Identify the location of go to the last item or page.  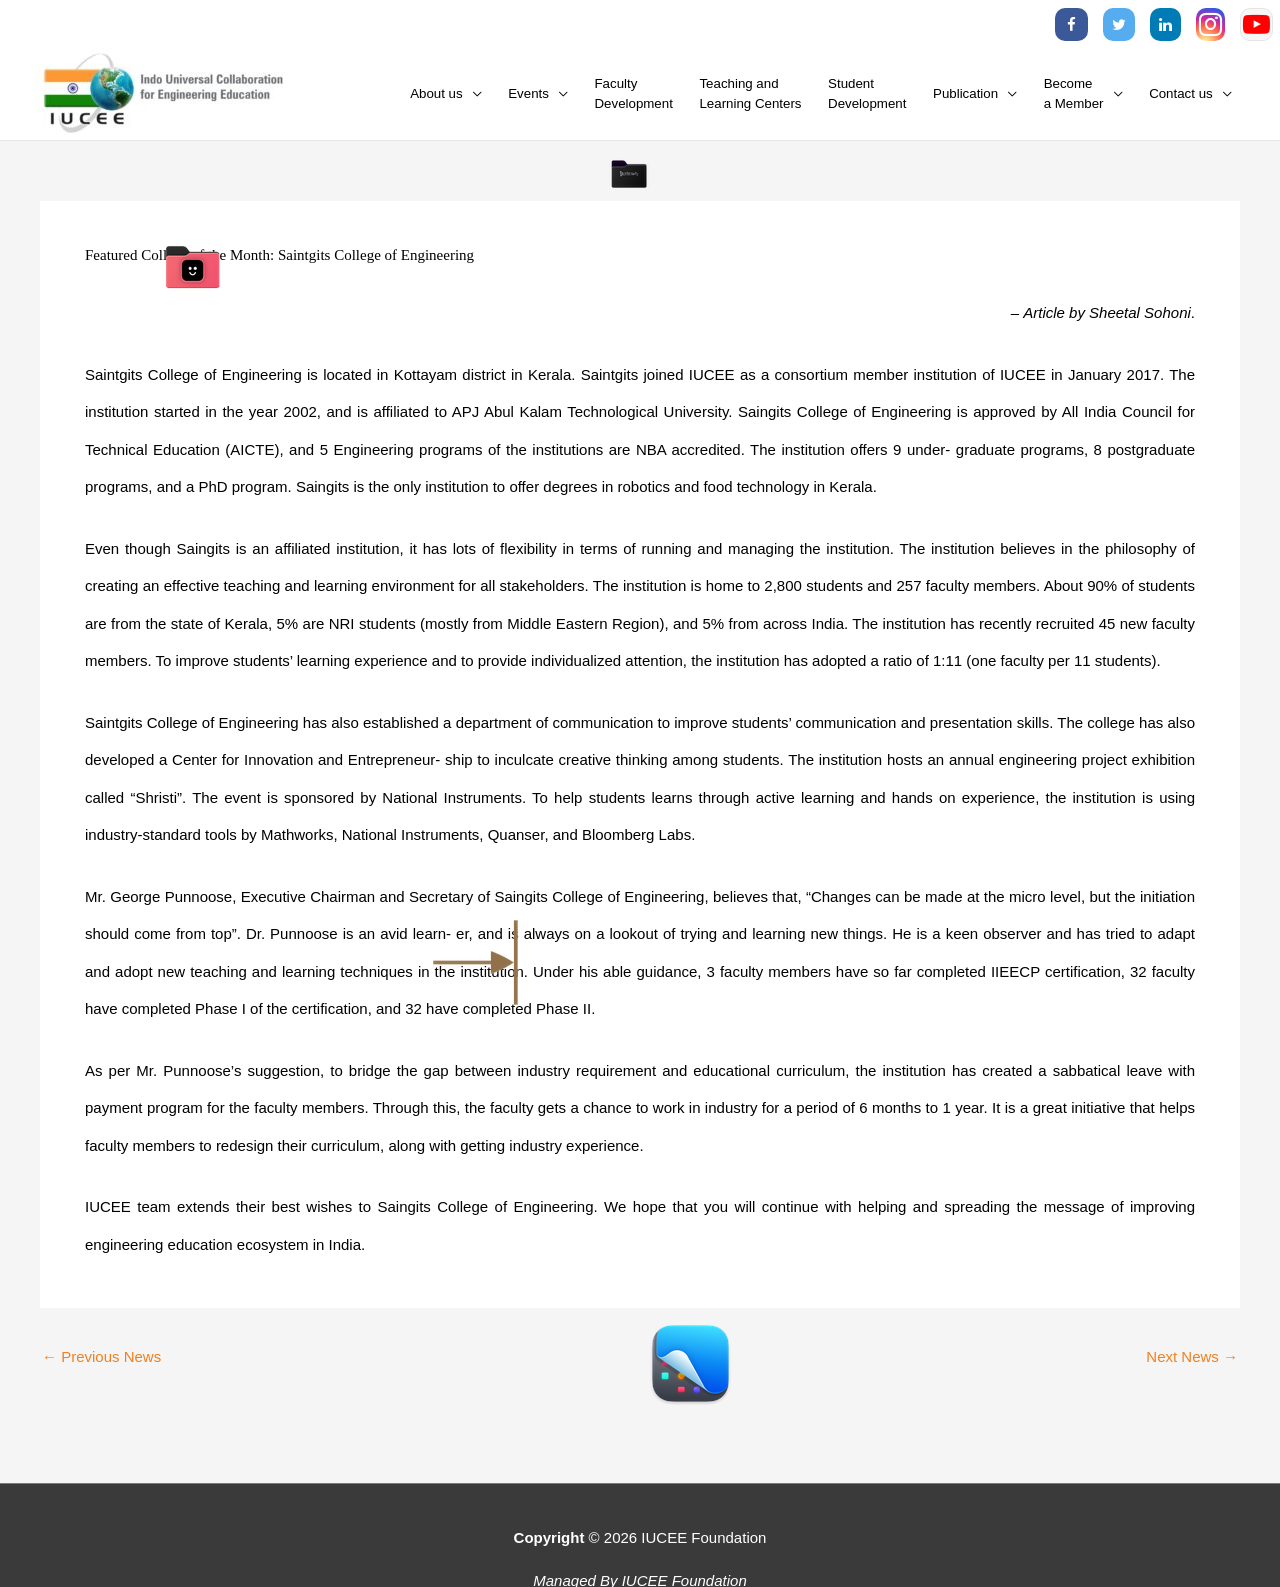
(475, 962).